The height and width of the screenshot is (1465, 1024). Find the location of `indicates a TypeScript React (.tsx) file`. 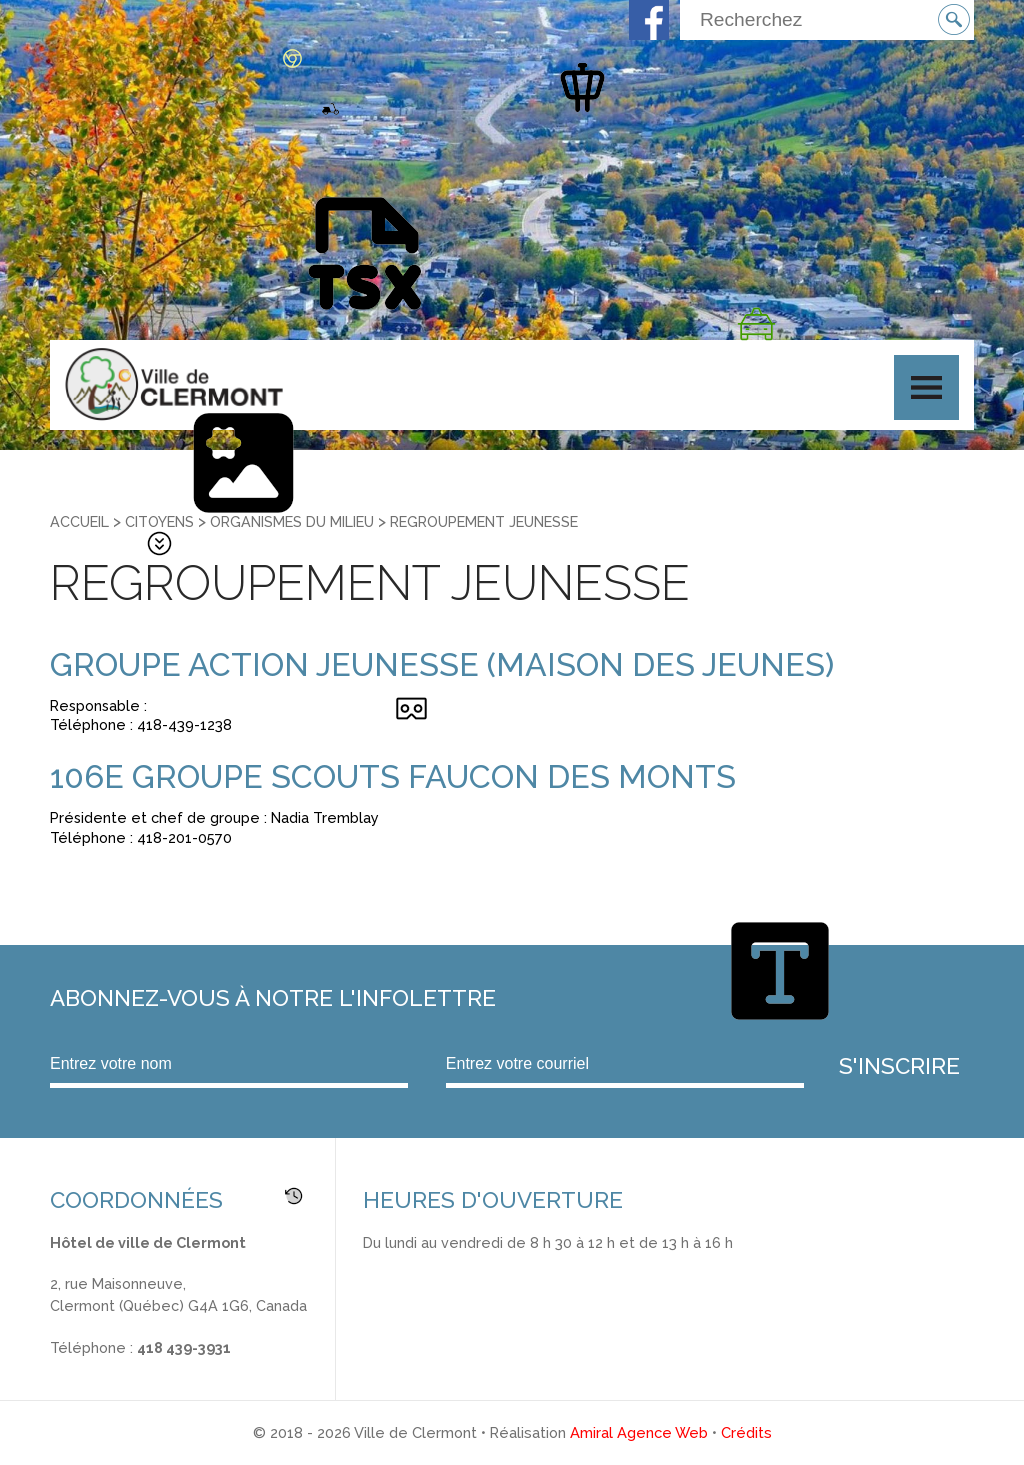

indicates a TypeScript React (.tsx) file is located at coordinates (367, 258).